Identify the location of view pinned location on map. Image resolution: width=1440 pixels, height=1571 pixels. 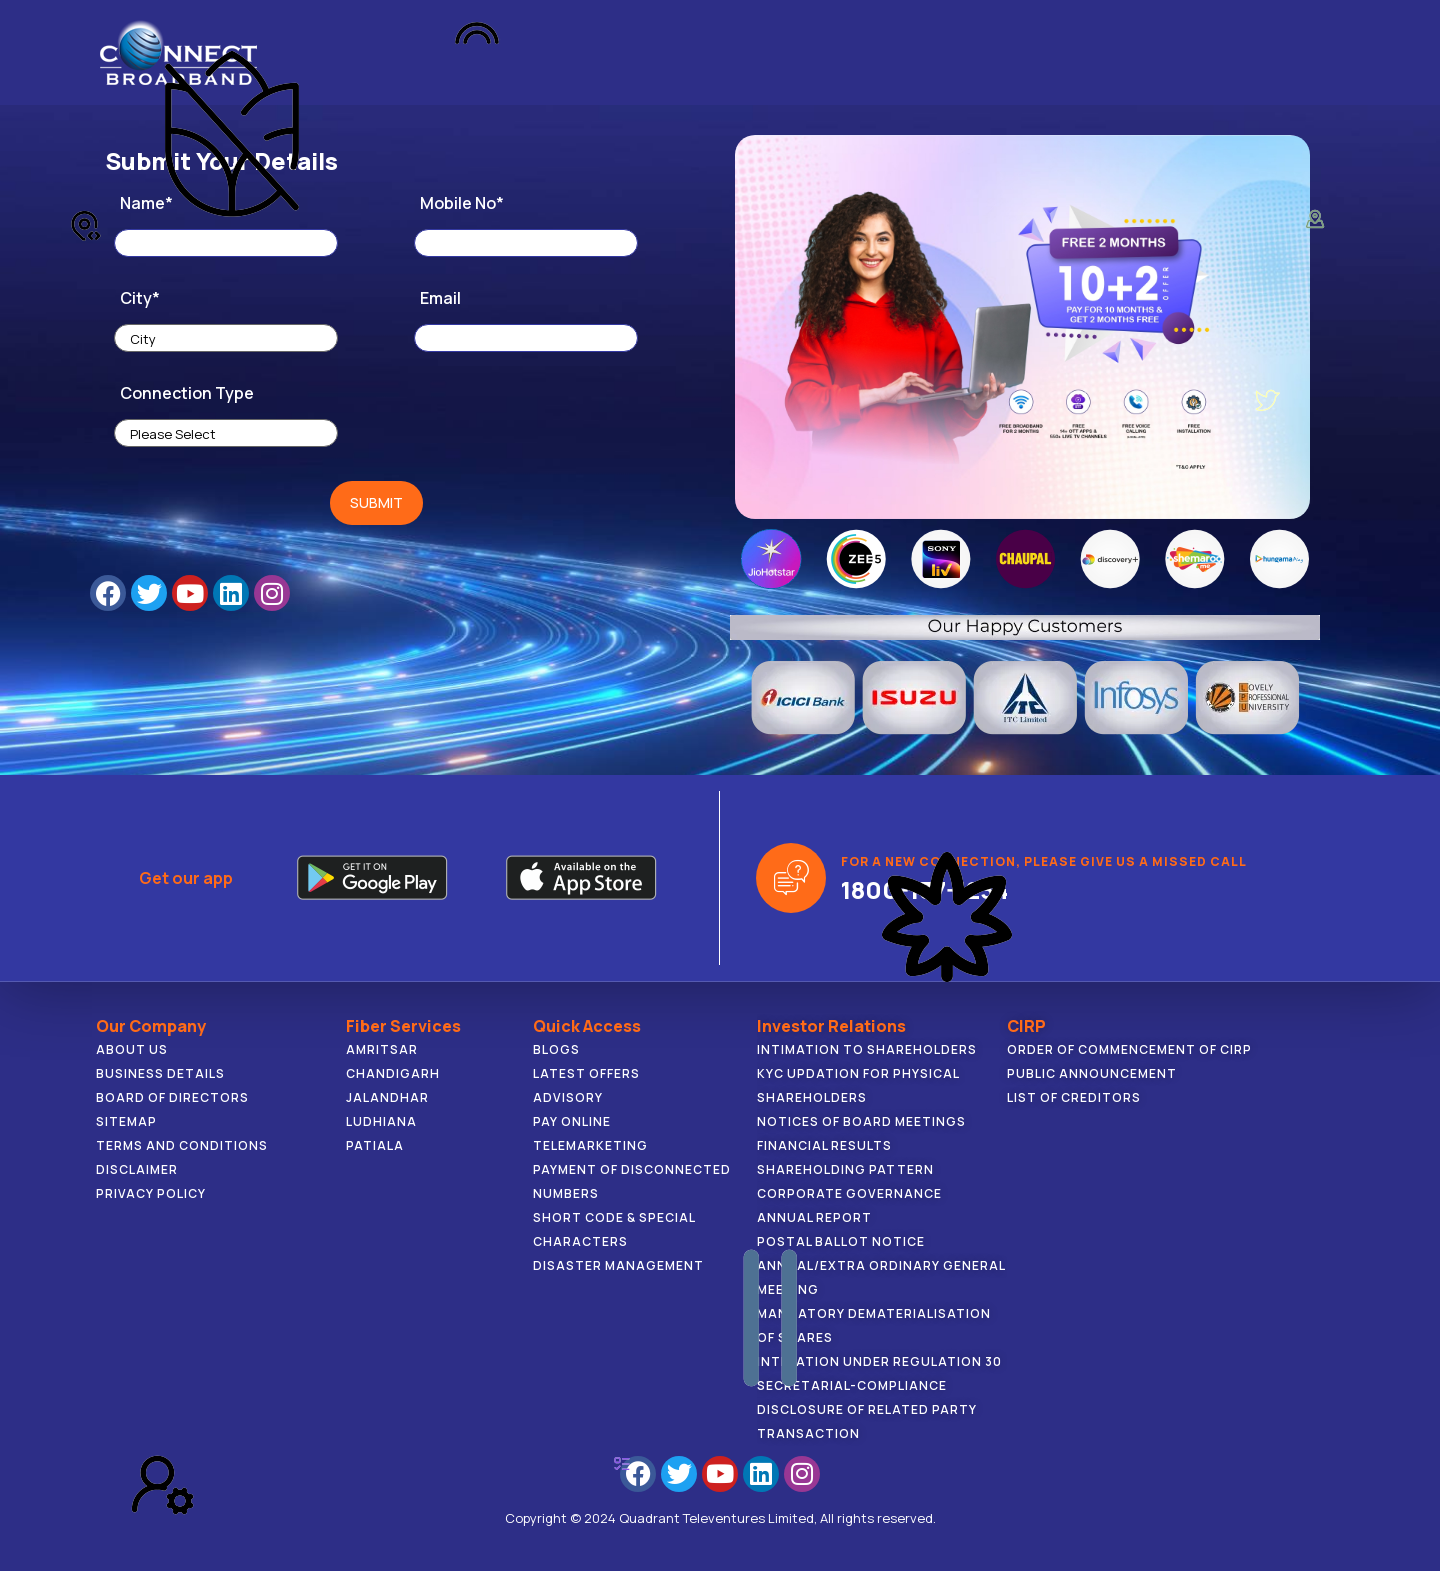
(1315, 219).